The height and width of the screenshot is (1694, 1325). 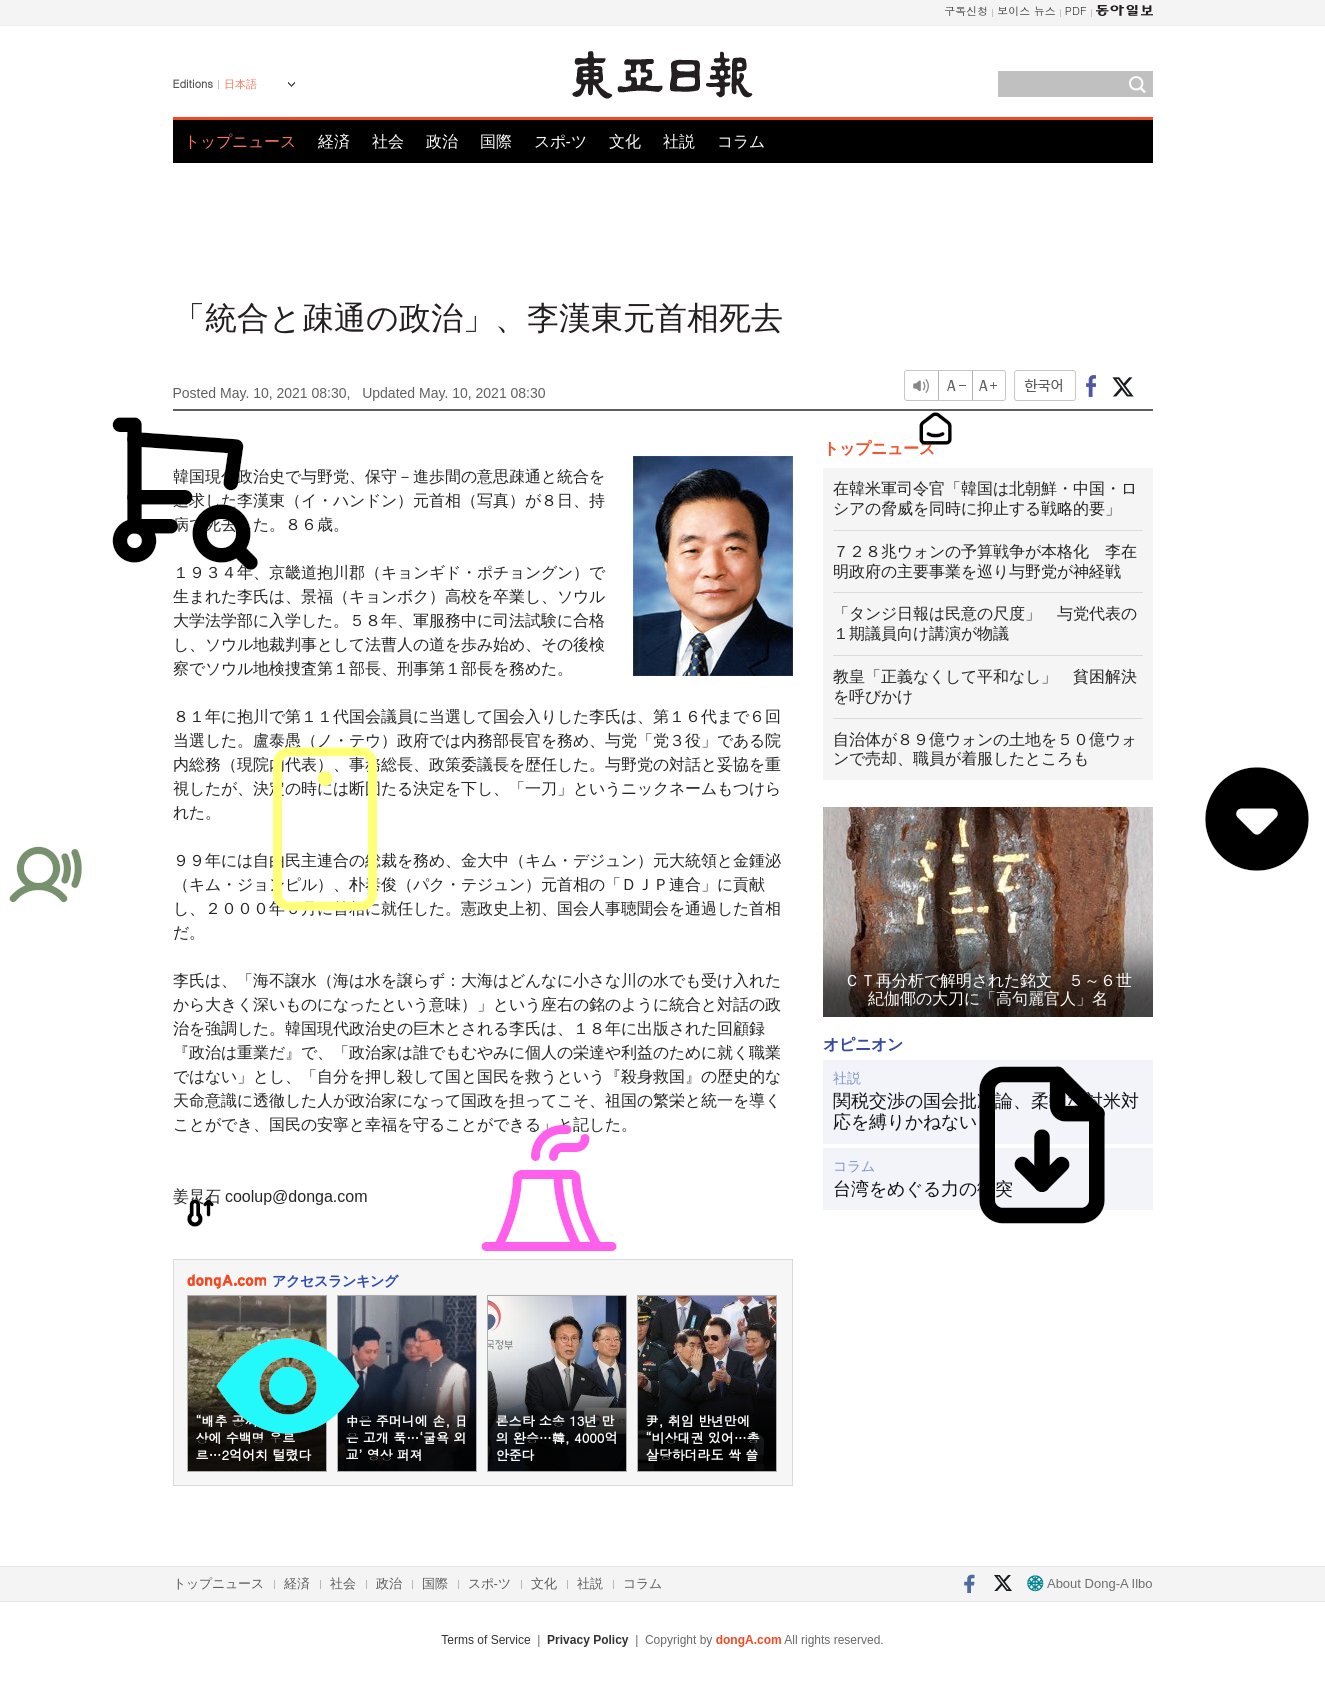 I want to click on view or preview content, so click(x=288, y=1386).